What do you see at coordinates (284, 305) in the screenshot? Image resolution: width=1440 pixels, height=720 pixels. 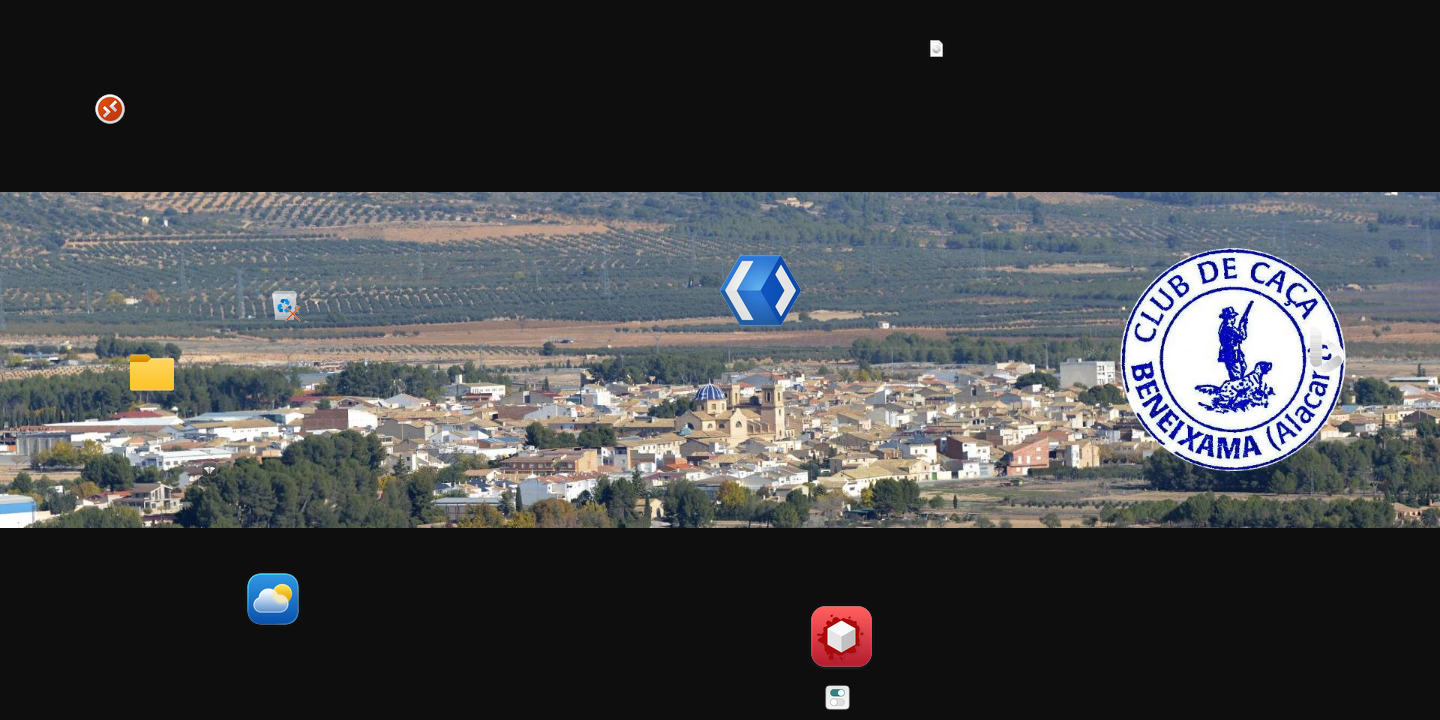 I see `empty recycle bin with no items to restore` at bounding box center [284, 305].